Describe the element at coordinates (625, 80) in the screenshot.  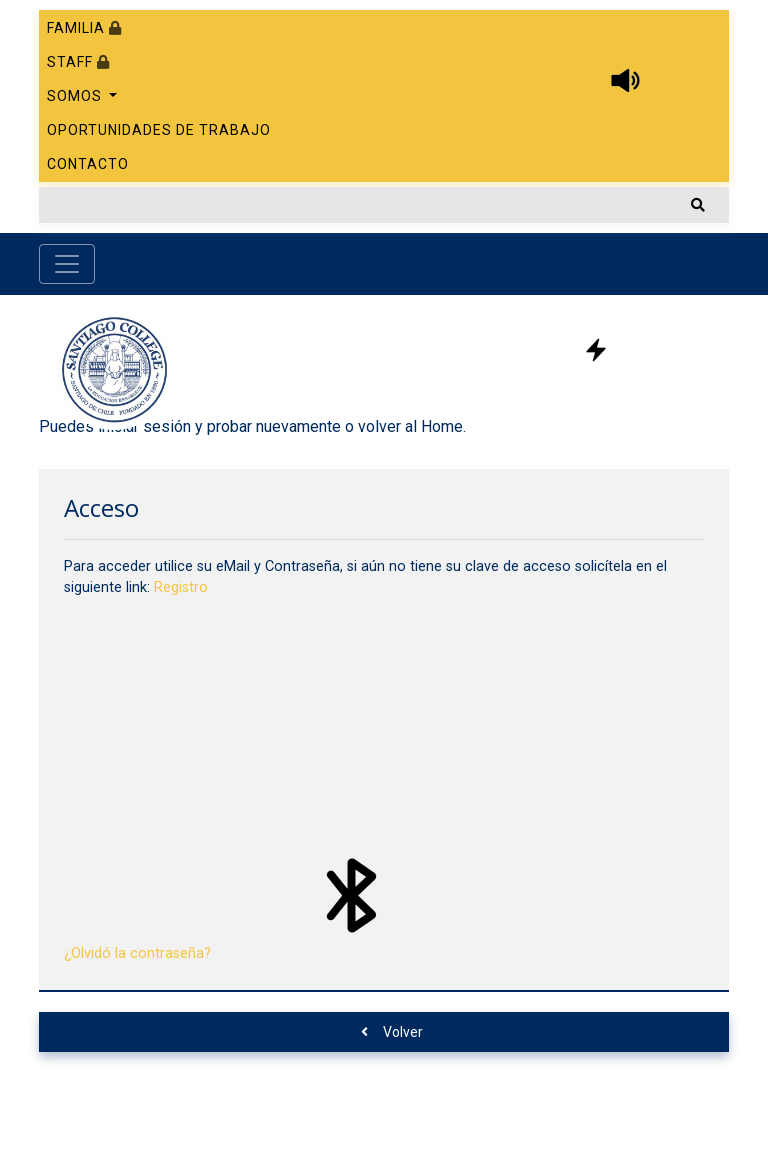
I see `increase audio volume` at that location.